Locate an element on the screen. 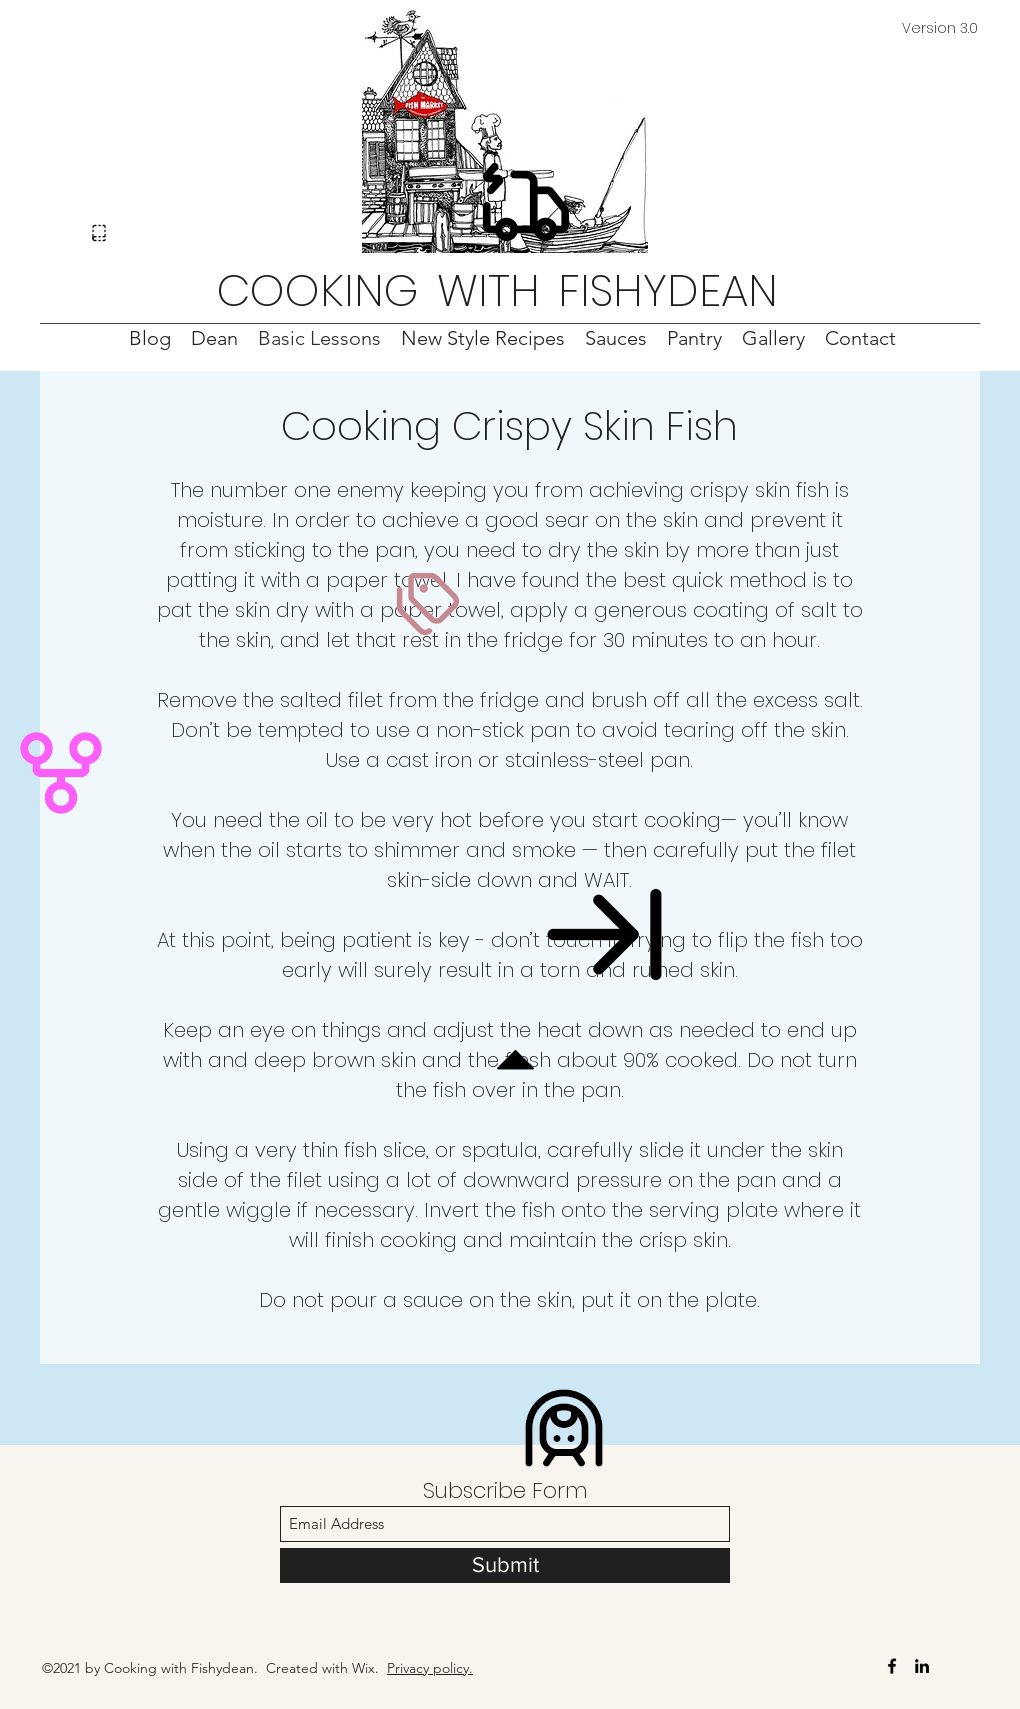  view train or rail transit options is located at coordinates (564, 1428).